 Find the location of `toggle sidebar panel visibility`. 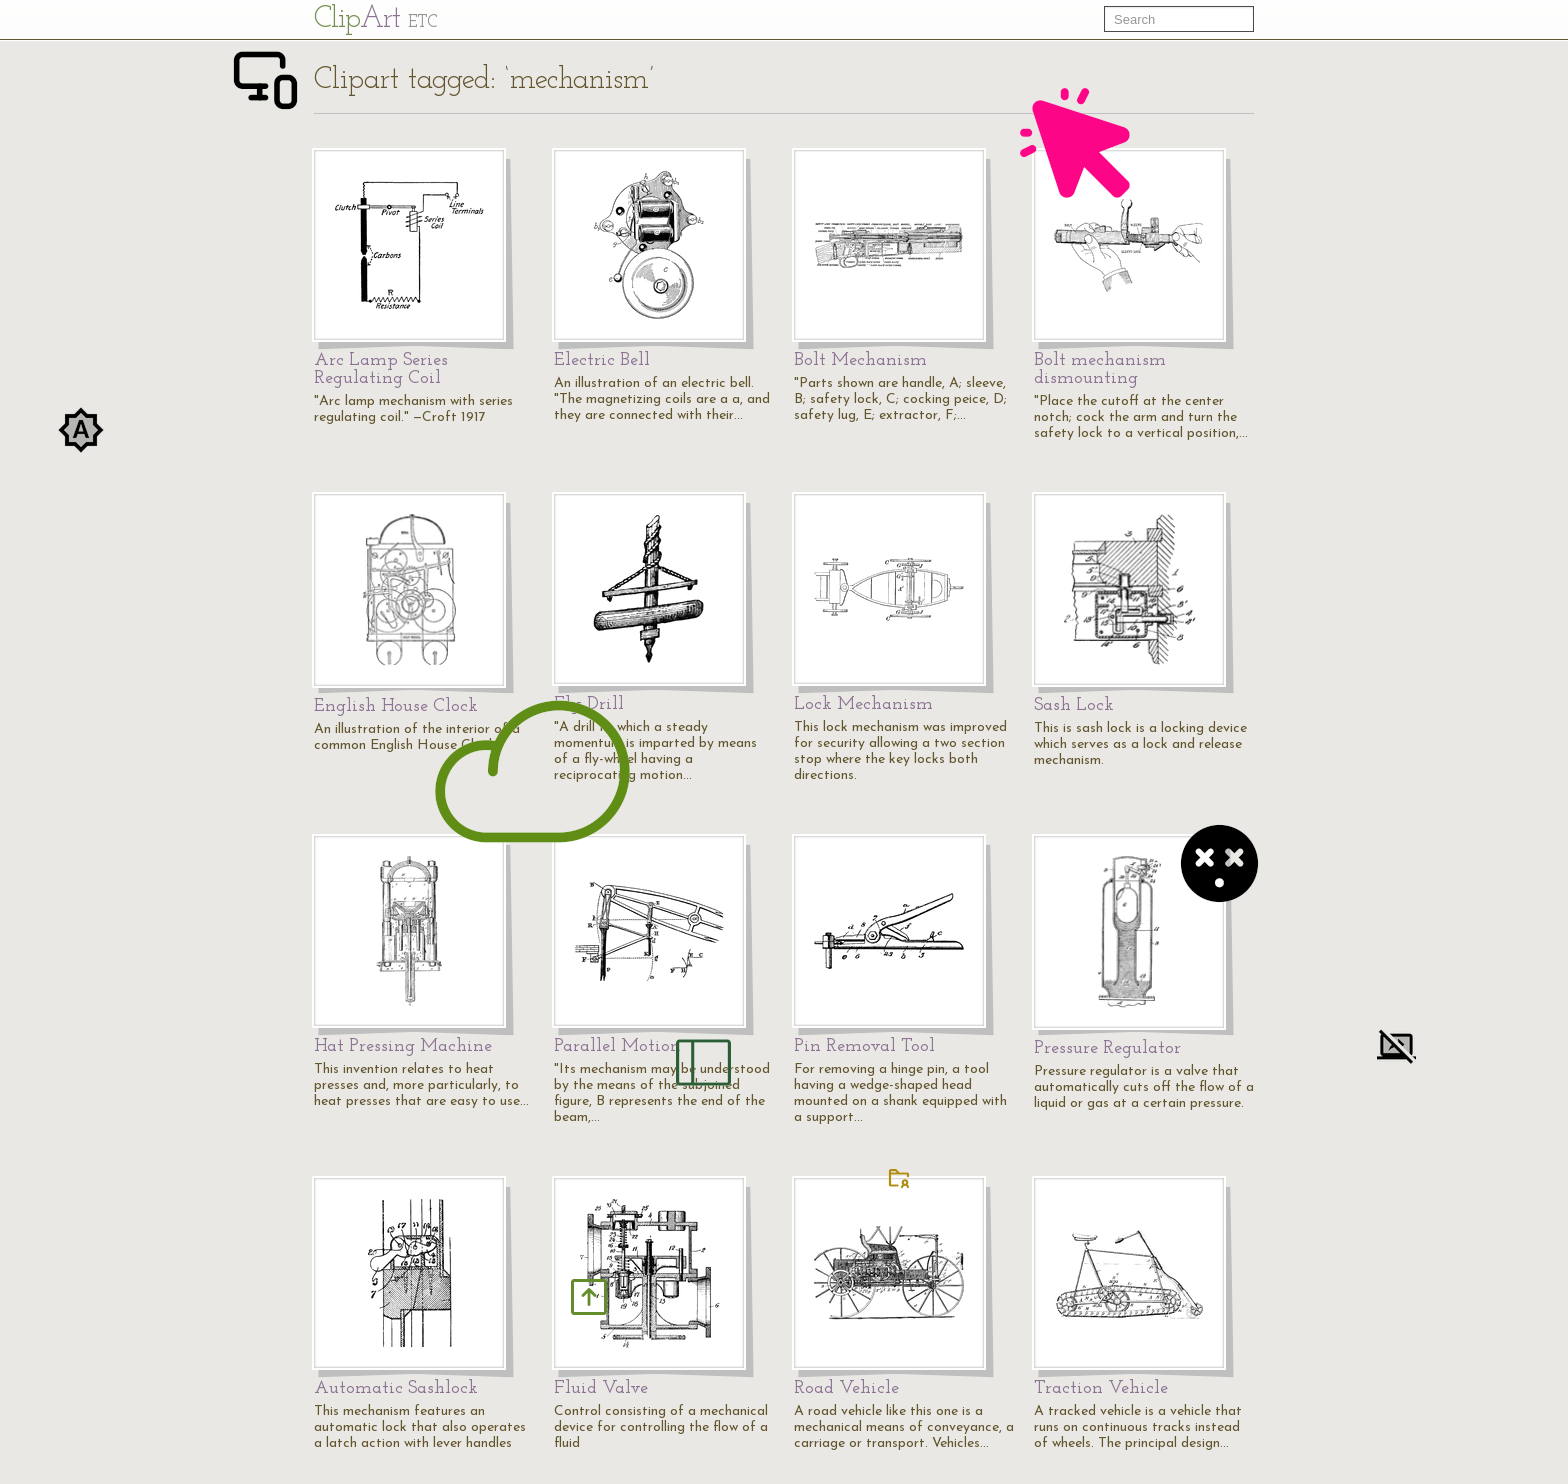

toggle sidebar panel visibility is located at coordinates (703, 1062).